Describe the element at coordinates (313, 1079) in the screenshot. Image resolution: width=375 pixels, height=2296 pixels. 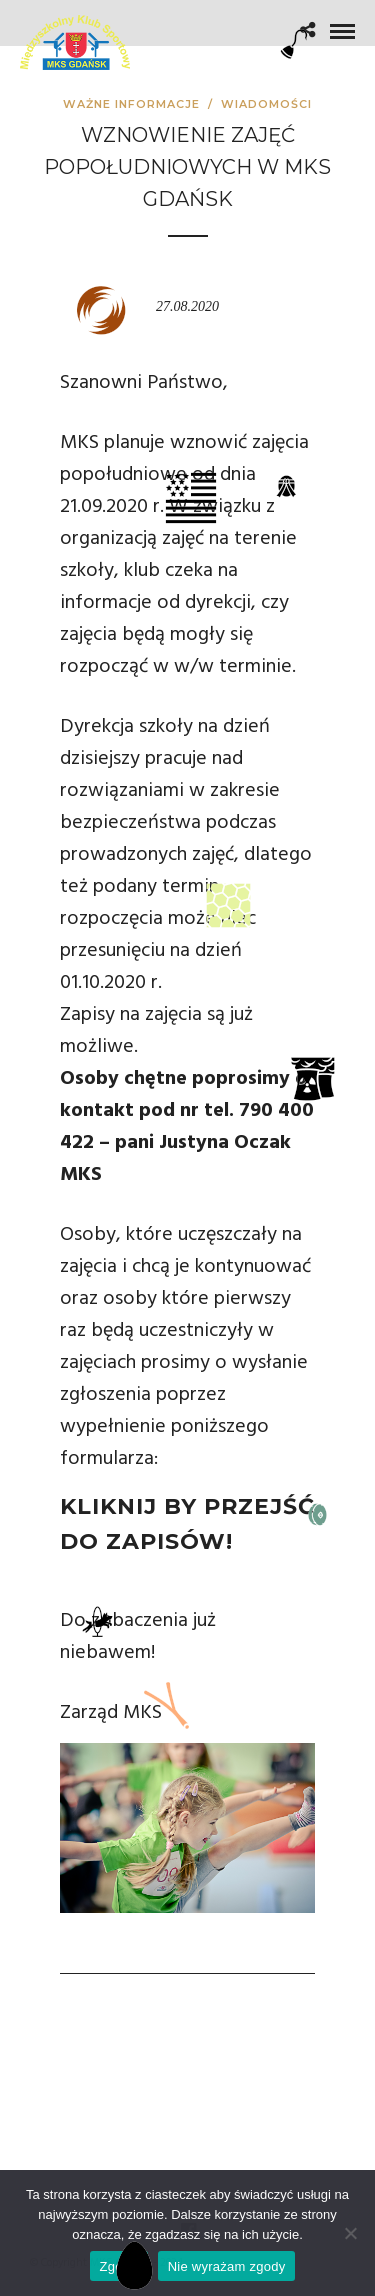
I see `nuclear power plant facility icon` at that location.